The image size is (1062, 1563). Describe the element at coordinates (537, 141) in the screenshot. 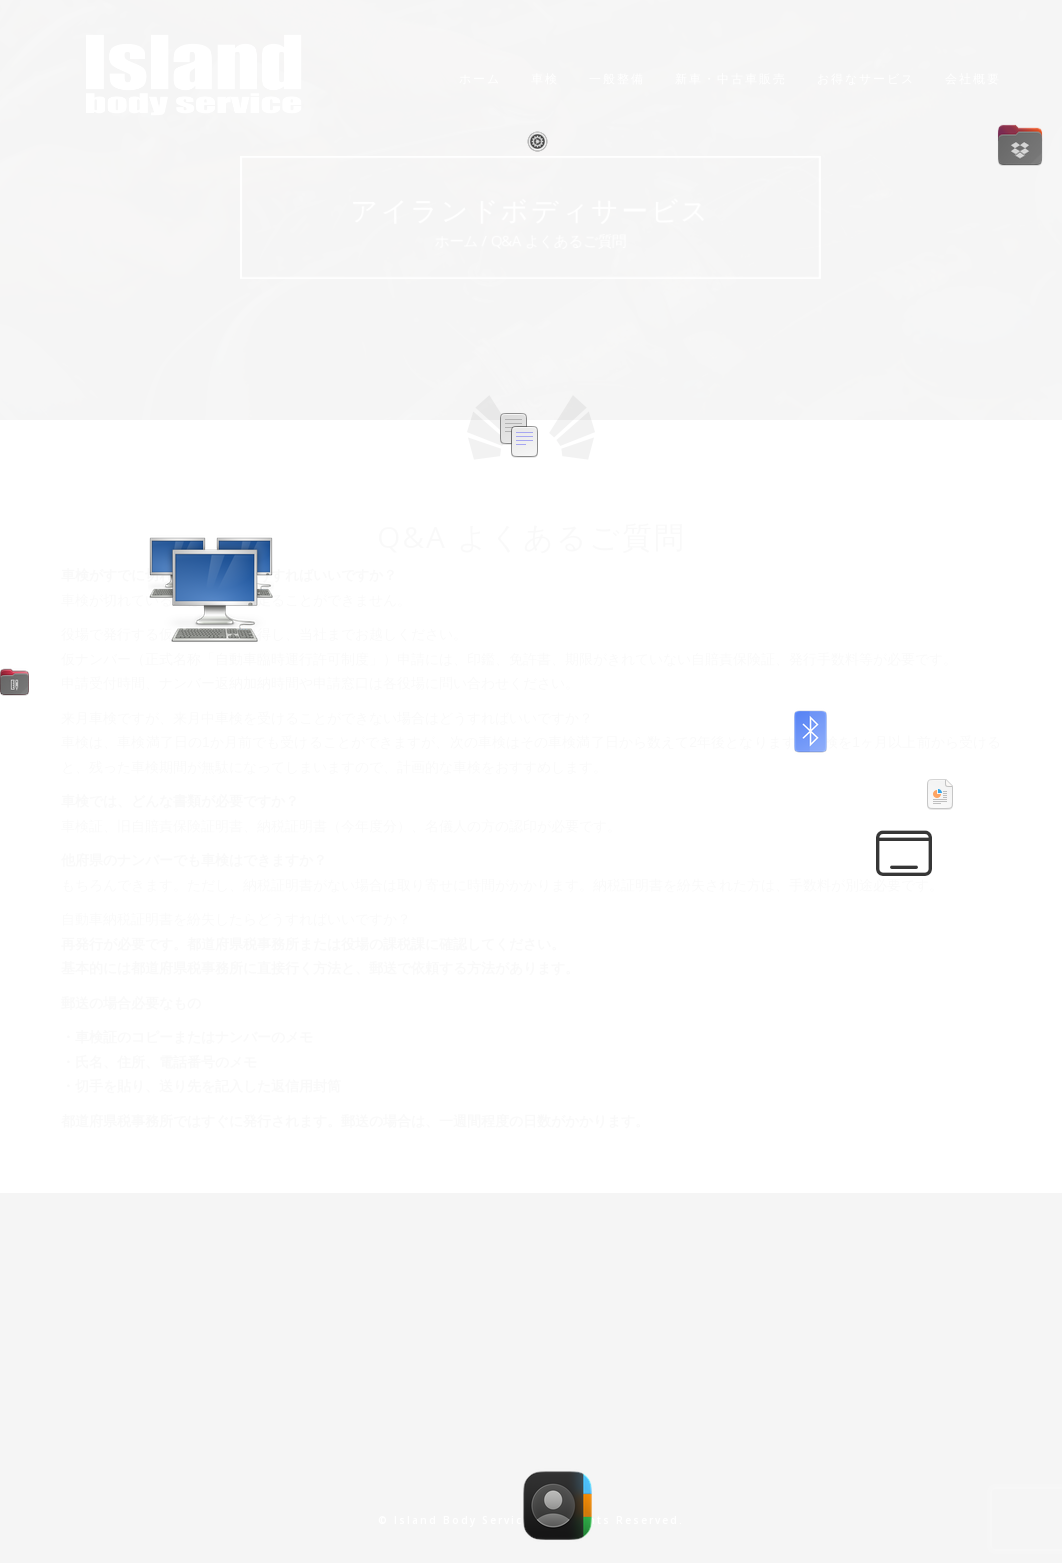

I see `open system settings` at that location.